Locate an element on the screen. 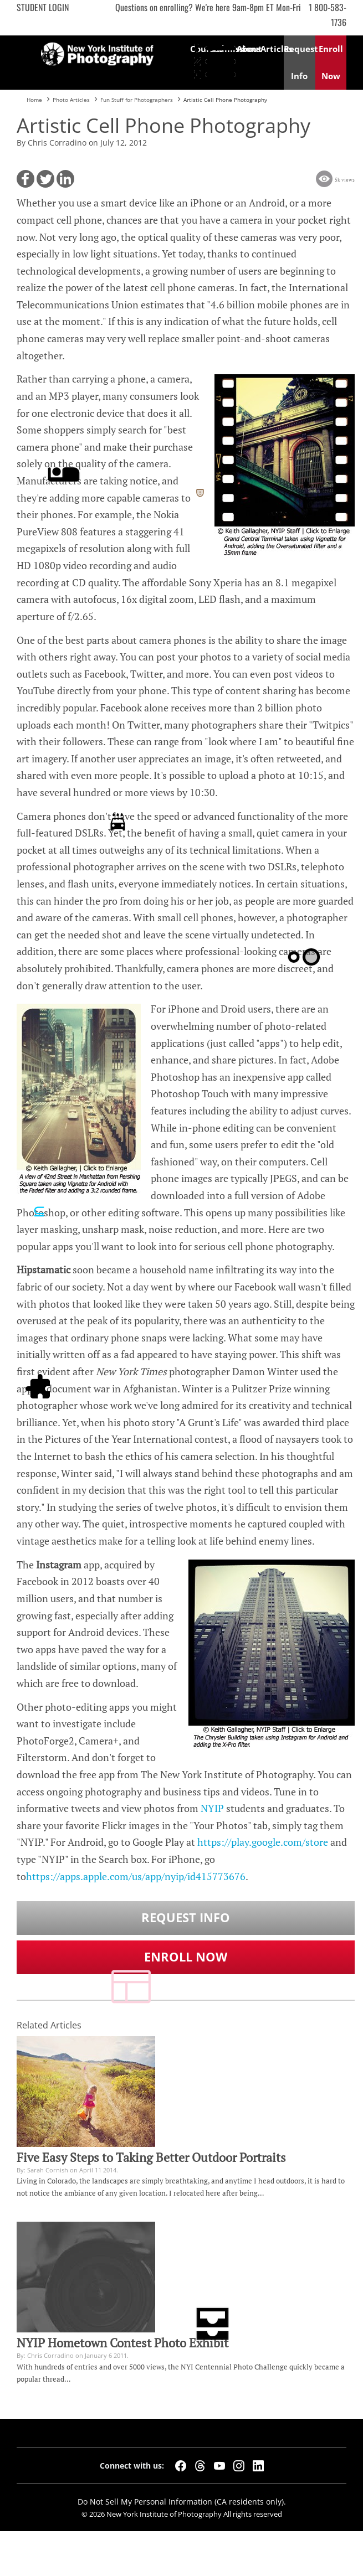 This screenshot has width=363, height=2576. indicates a subset relationship in mathematical notation is located at coordinates (39, 1211).